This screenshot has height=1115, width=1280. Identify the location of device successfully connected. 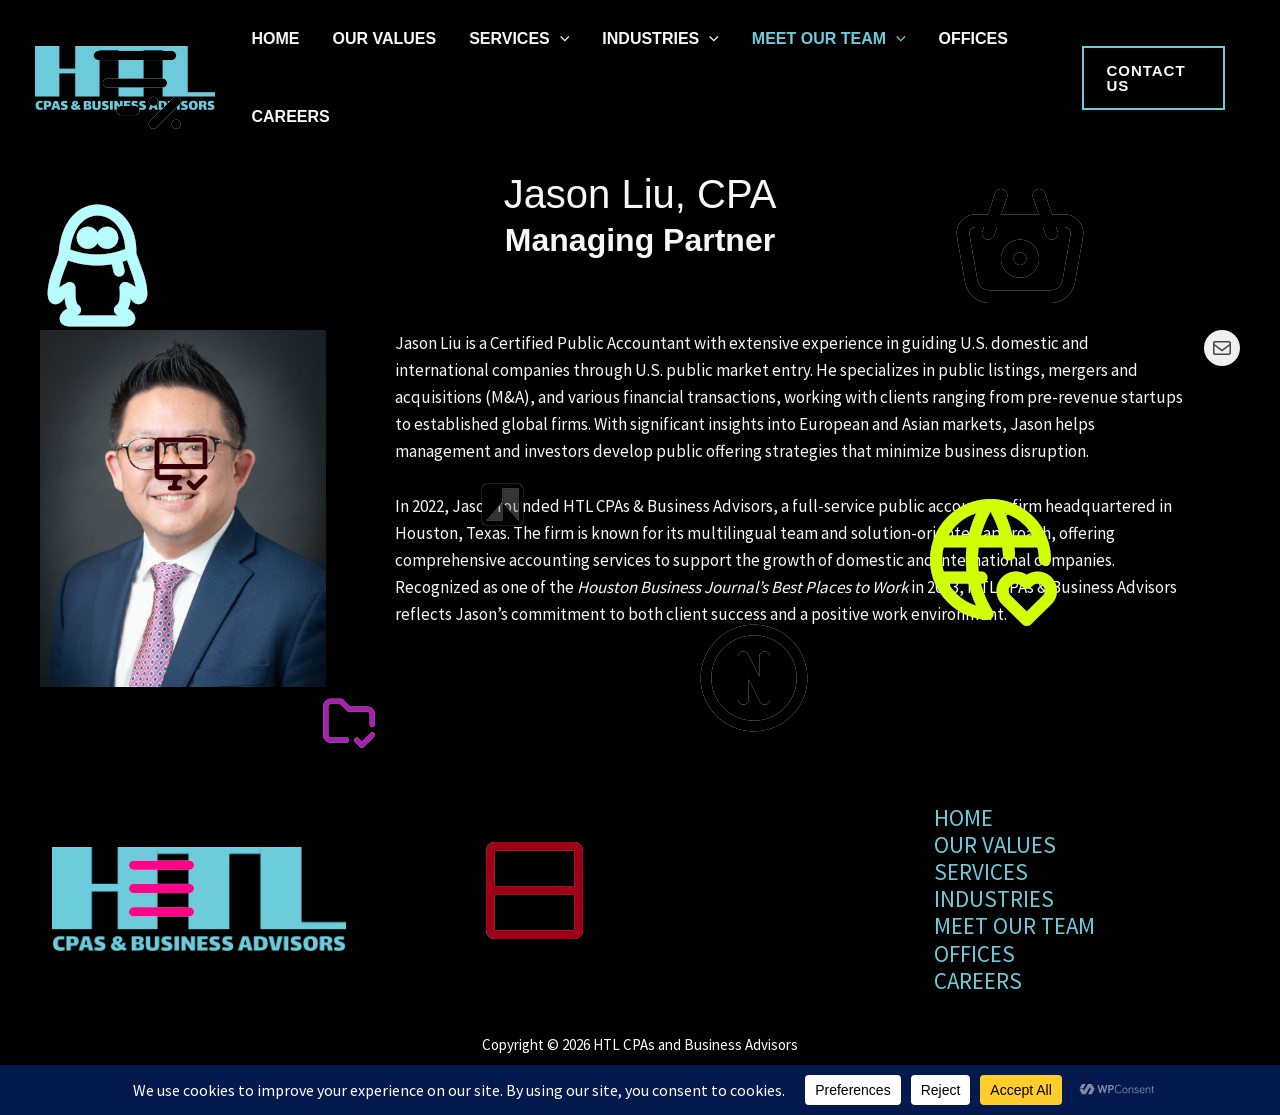
(181, 464).